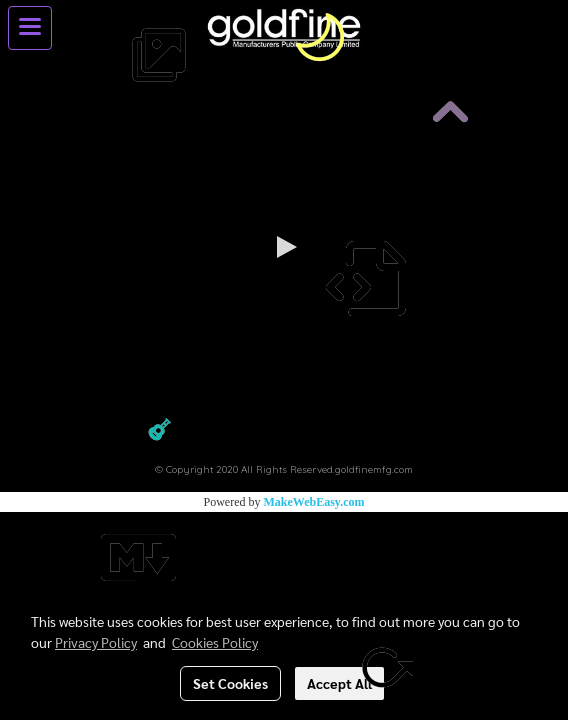 This screenshot has width=568, height=720. What do you see at coordinates (450, 113) in the screenshot?
I see `collapse an expanded section` at bounding box center [450, 113].